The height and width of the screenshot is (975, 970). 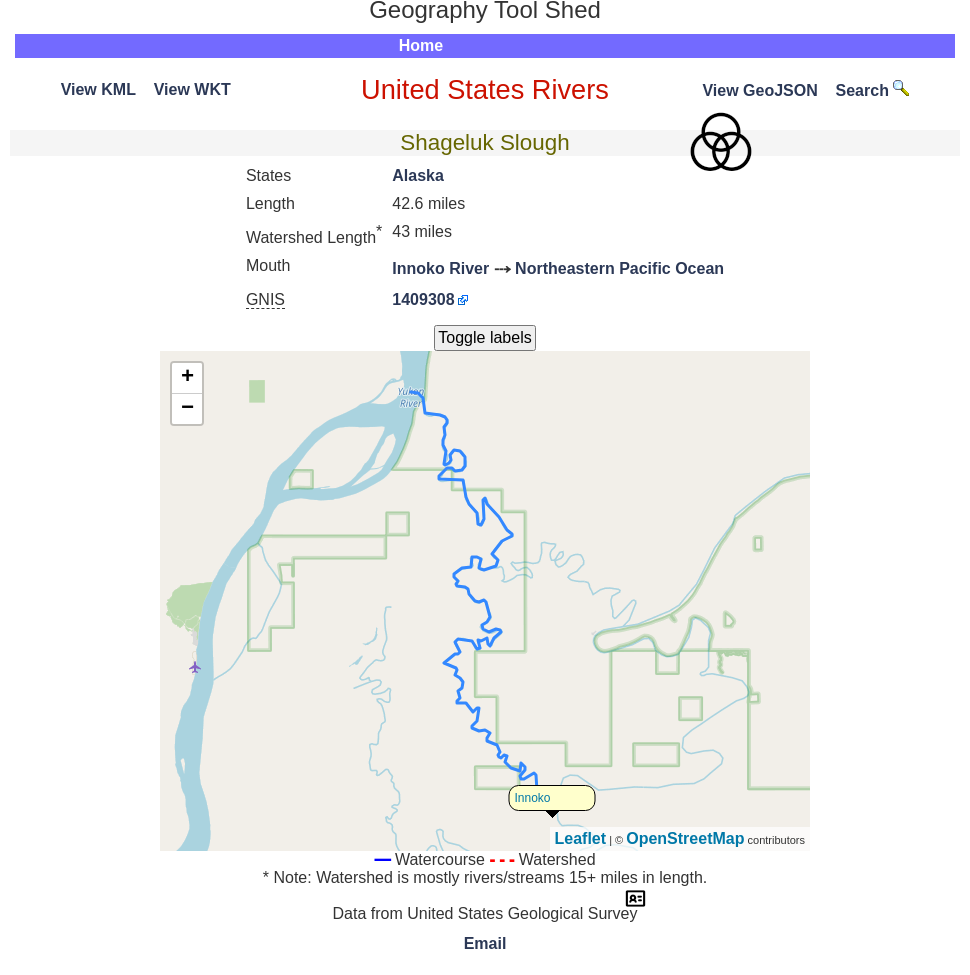 I want to click on view your profile or account information, so click(x=635, y=898).